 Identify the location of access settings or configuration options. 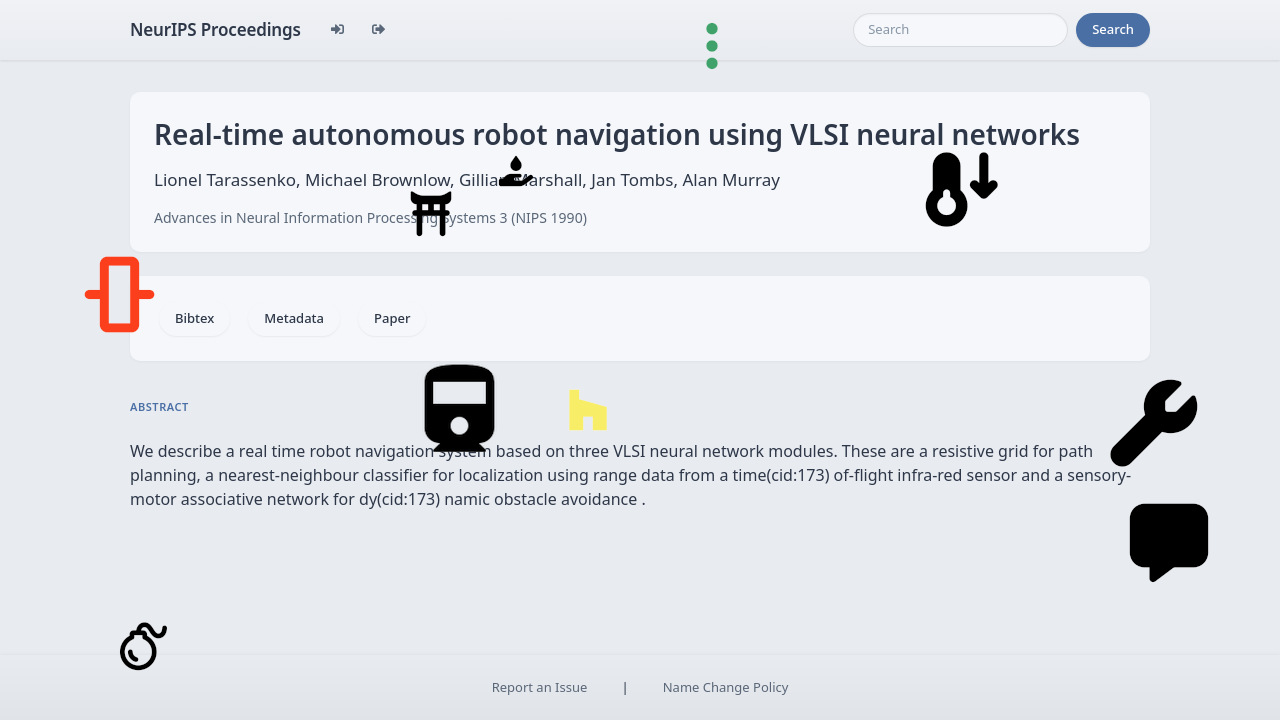
(1154, 422).